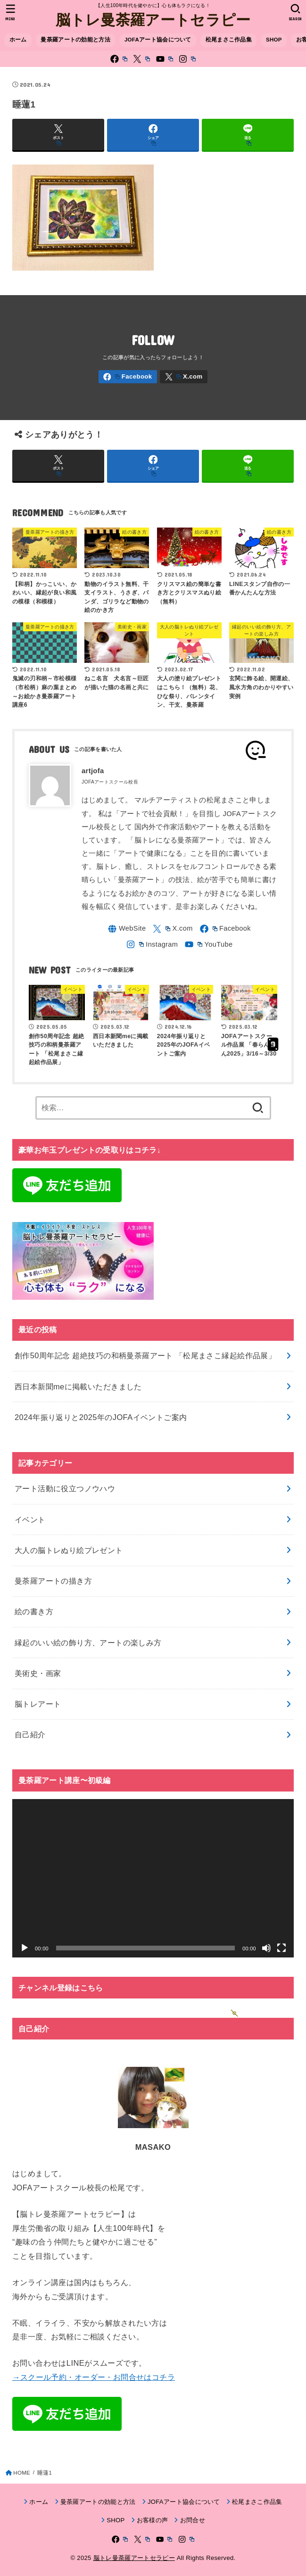  Describe the element at coordinates (190, 998) in the screenshot. I see `access gaming features or settings` at that location.